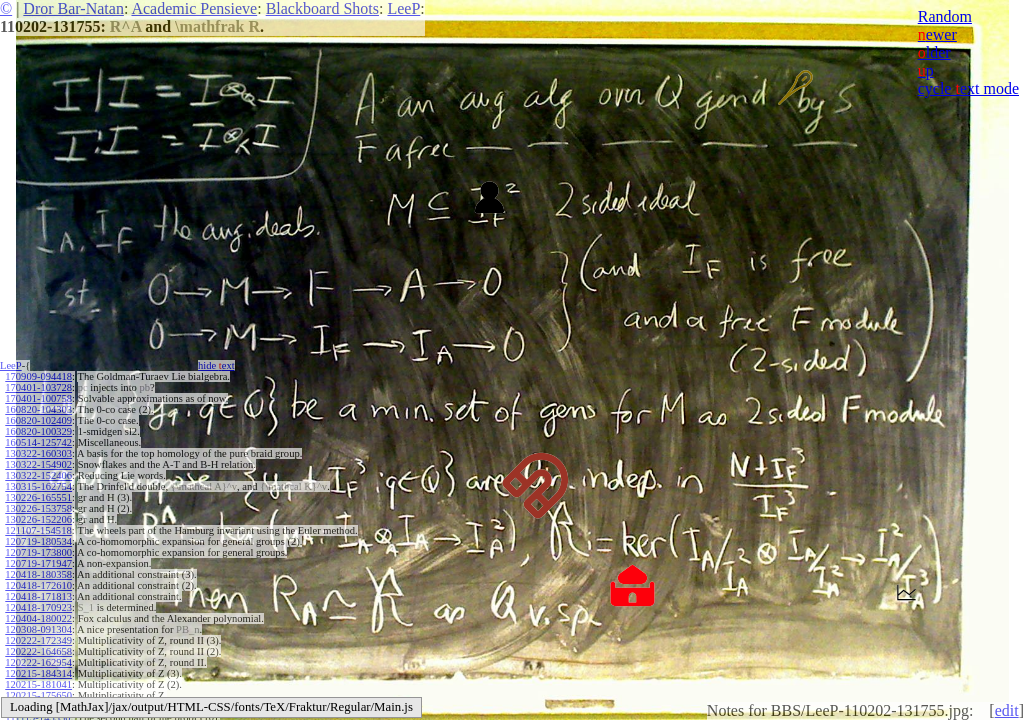 The width and height of the screenshot is (1024, 720). Describe the element at coordinates (795, 87) in the screenshot. I see `sewing or crafting tools` at that location.